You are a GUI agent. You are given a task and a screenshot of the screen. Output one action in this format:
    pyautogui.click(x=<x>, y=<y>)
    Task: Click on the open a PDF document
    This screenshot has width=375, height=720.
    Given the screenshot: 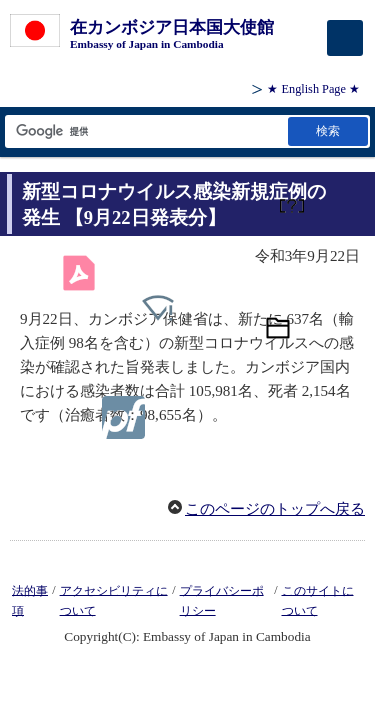 What is the action you would take?
    pyautogui.click(x=79, y=273)
    